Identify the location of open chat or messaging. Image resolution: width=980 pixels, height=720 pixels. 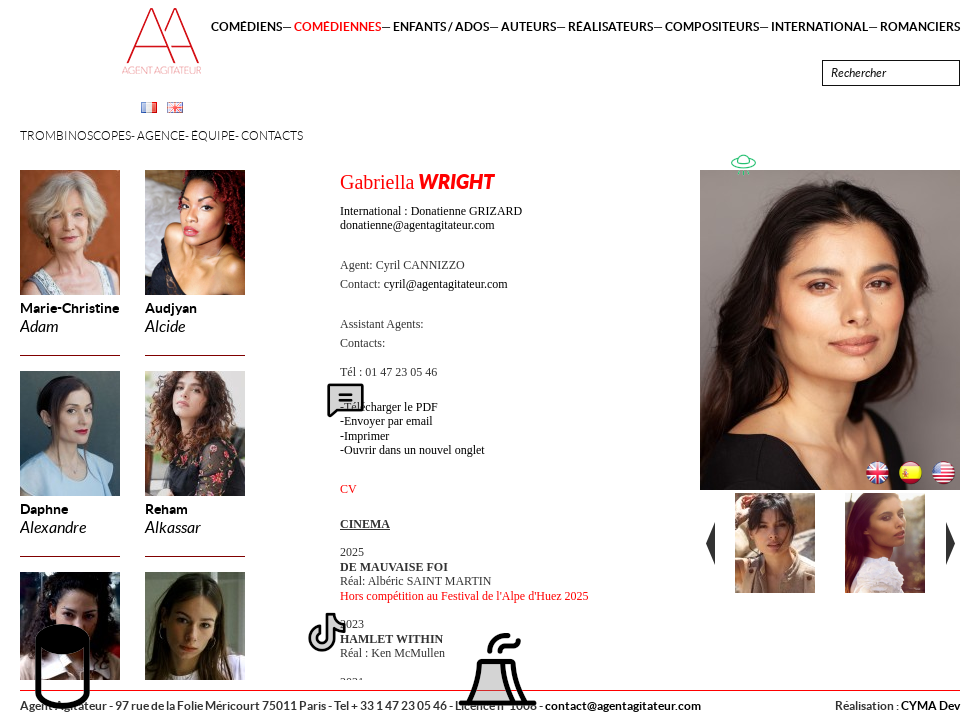
(345, 397).